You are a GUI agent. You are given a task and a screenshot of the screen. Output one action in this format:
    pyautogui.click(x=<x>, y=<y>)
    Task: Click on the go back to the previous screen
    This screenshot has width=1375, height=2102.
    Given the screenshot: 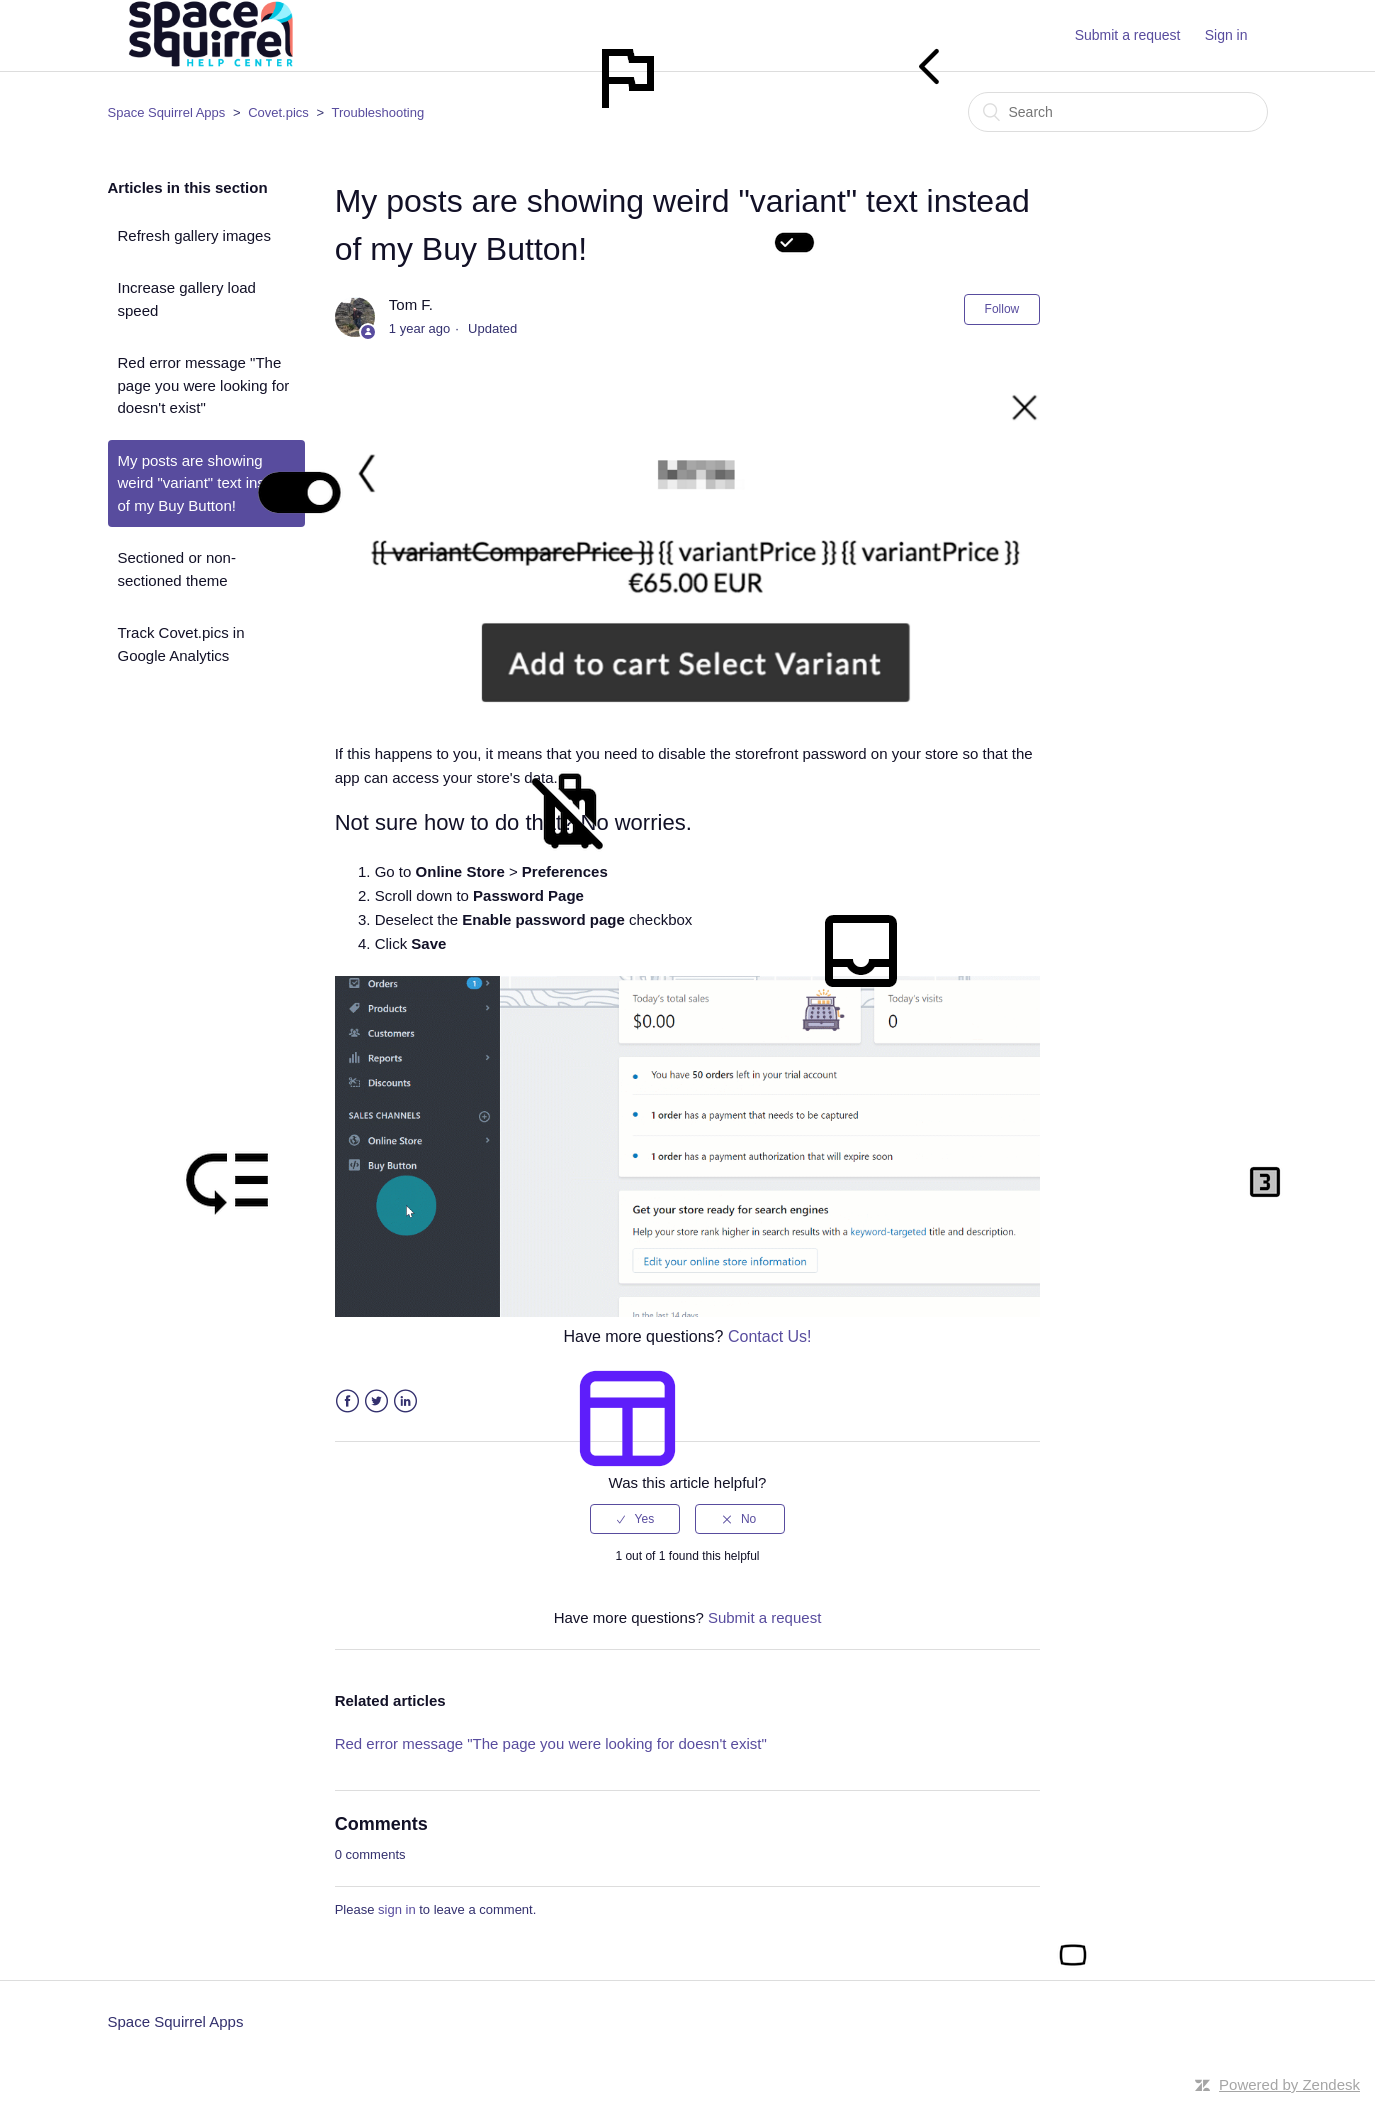 What is the action you would take?
    pyautogui.click(x=930, y=66)
    